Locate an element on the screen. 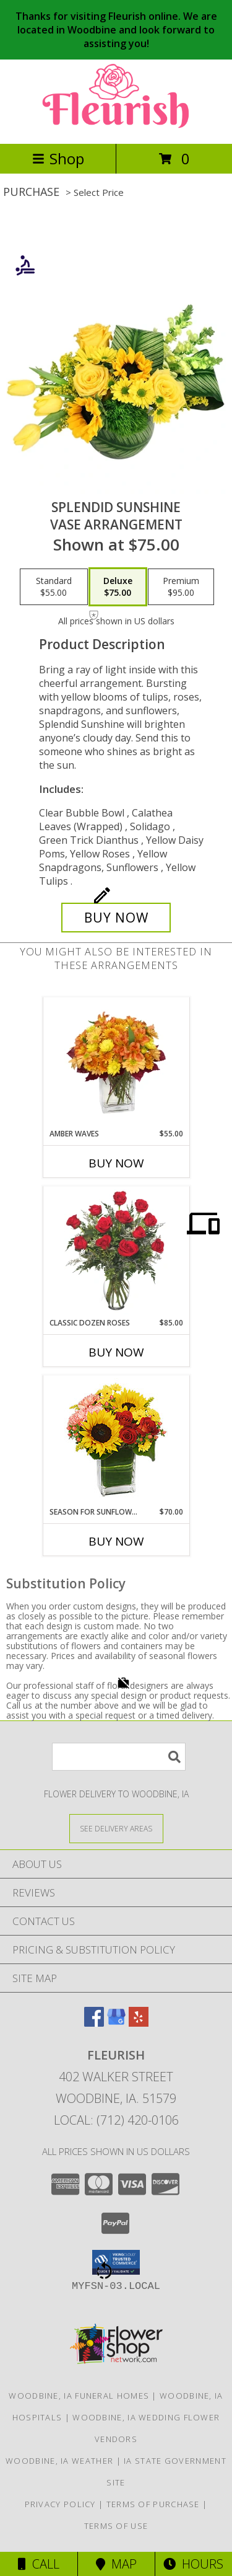  rotate image counterclockwise is located at coordinates (104, 2271).